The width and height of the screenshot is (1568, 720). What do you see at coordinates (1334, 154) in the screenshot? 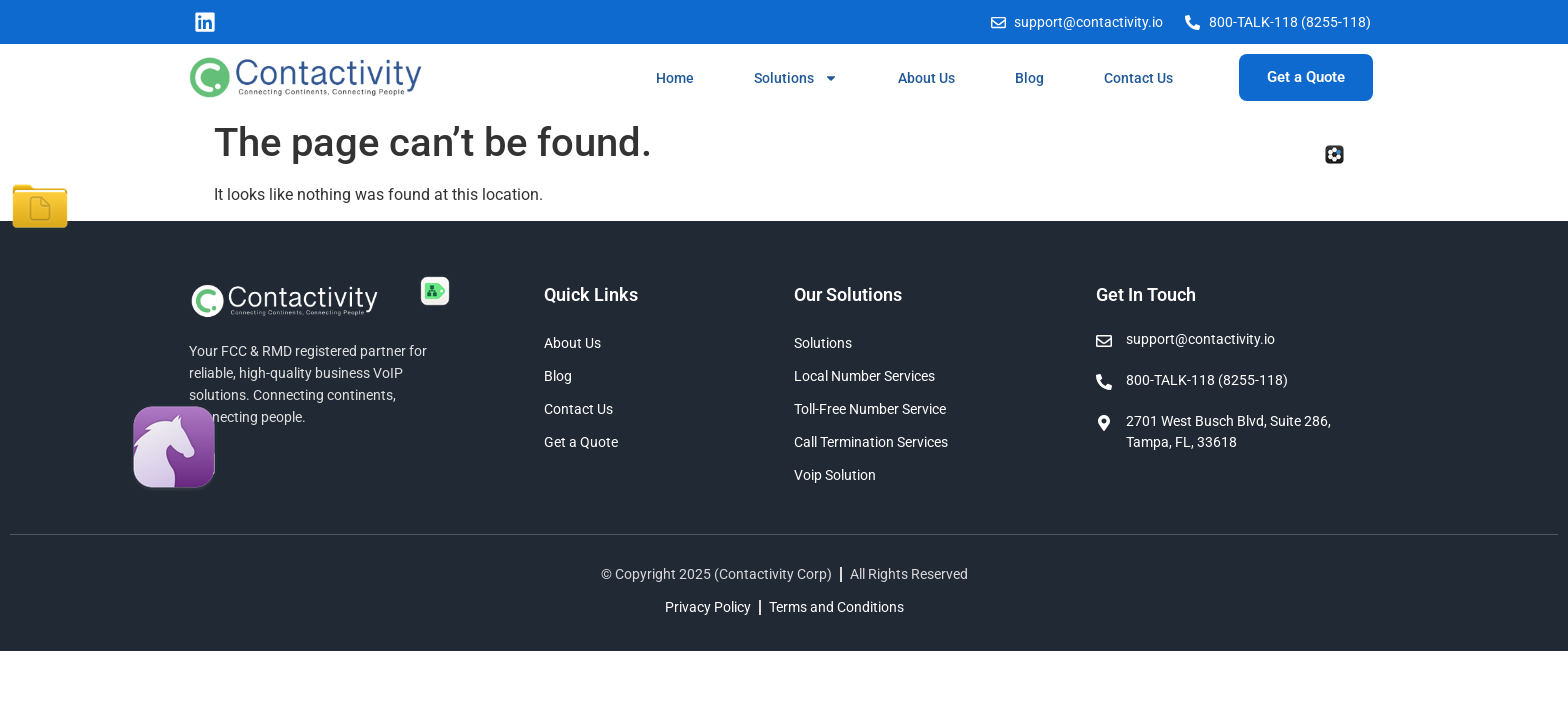
I see `launch robocraft game` at bounding box center [1334, 154].